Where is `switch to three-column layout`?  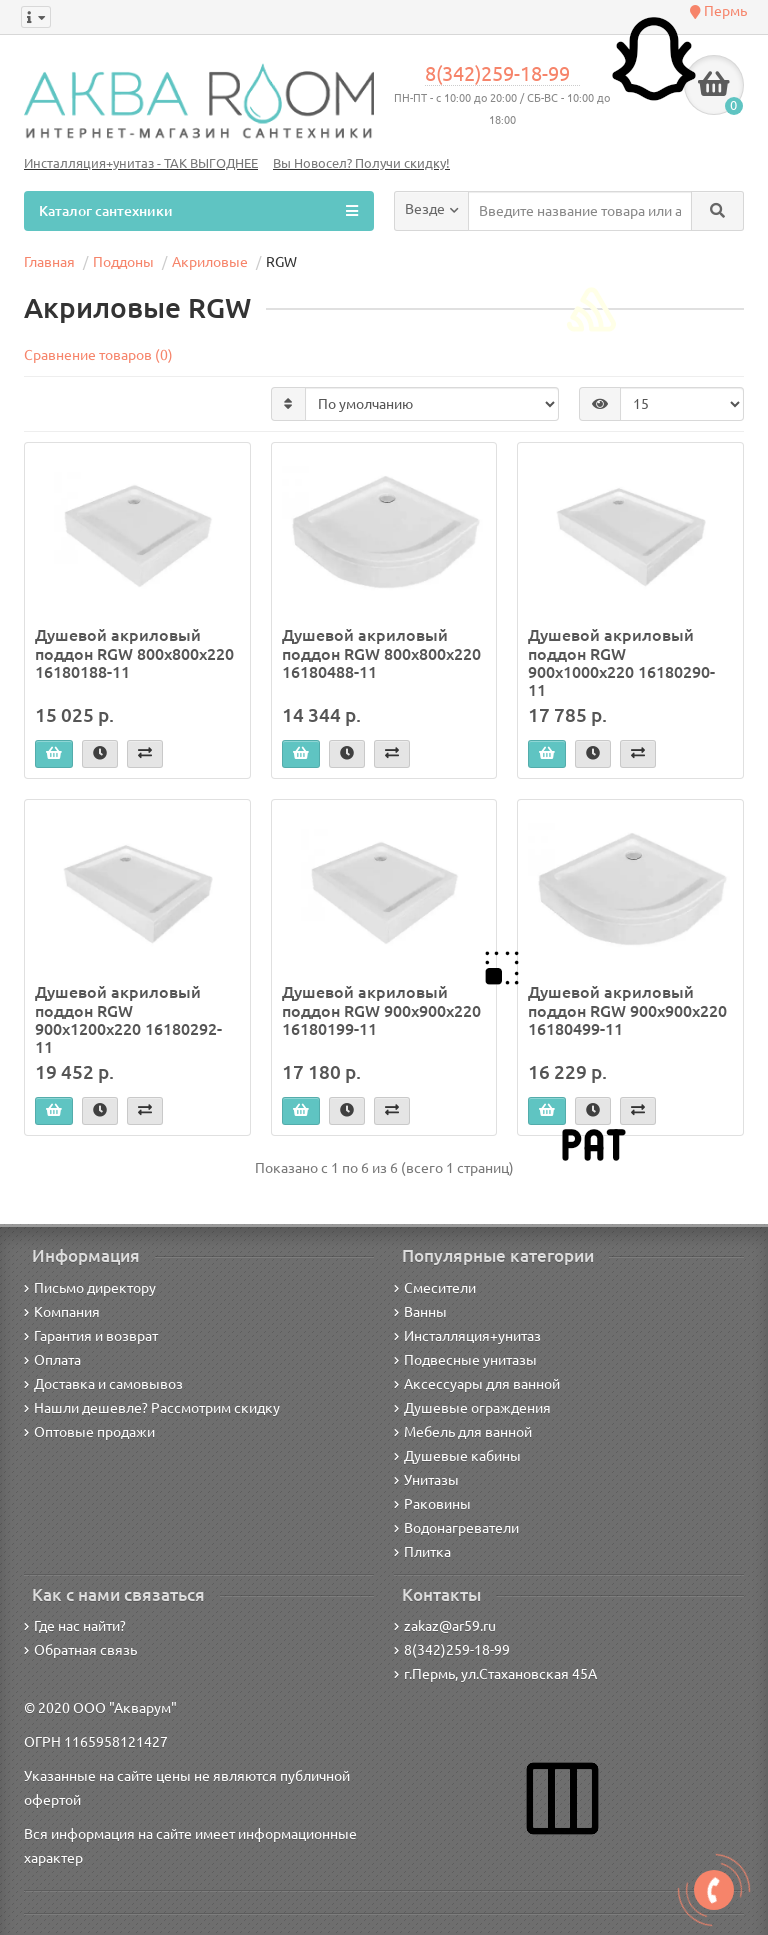 switch to three-column layout is located at coordinates (562, 1798).